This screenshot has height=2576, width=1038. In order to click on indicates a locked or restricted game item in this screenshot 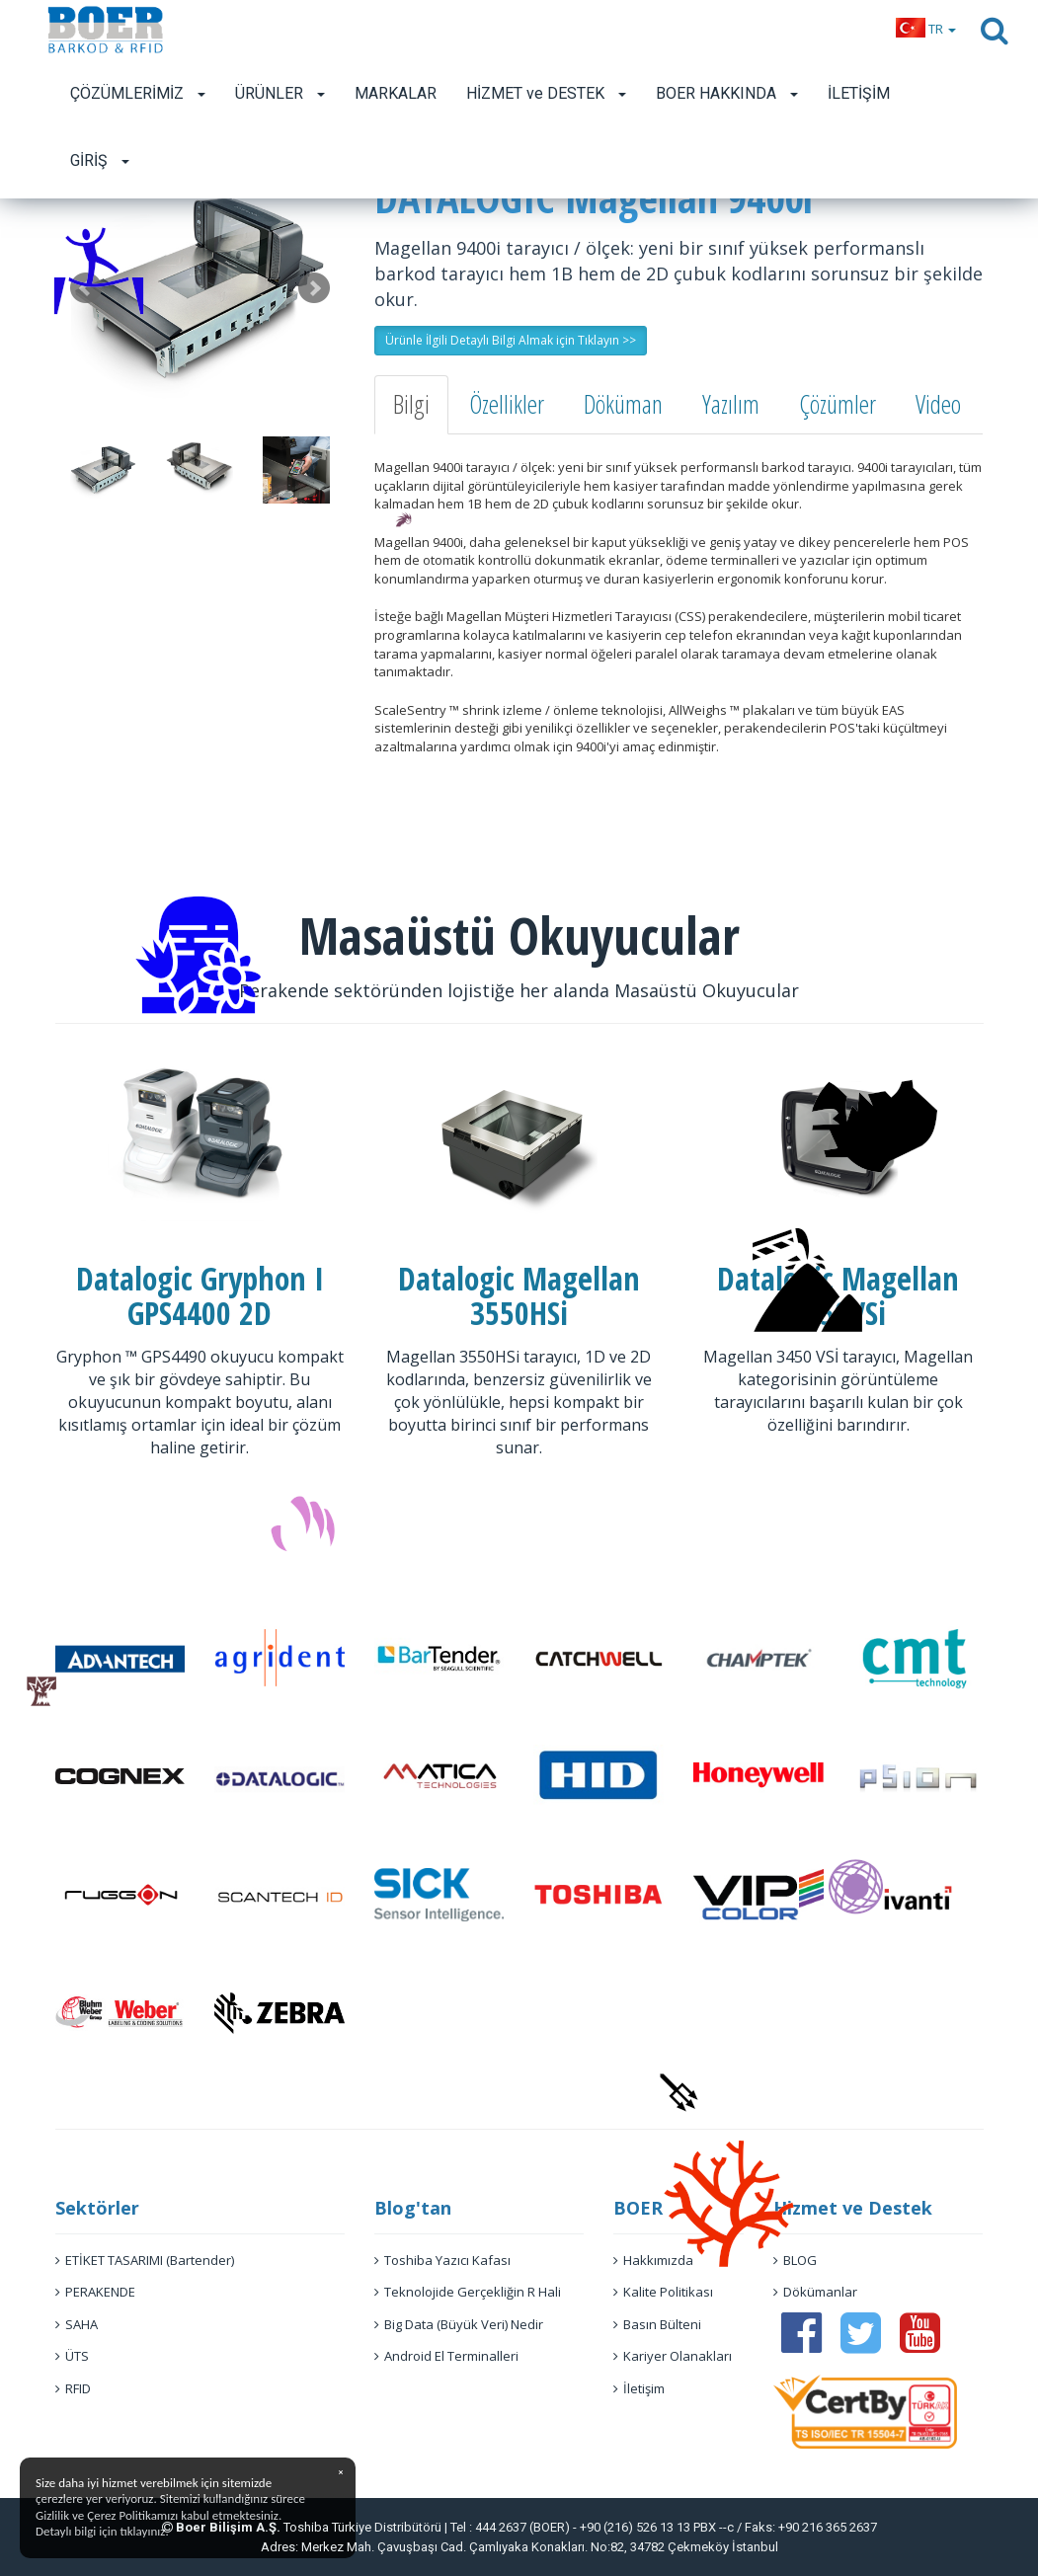, I will do `click(855, 1886)`.